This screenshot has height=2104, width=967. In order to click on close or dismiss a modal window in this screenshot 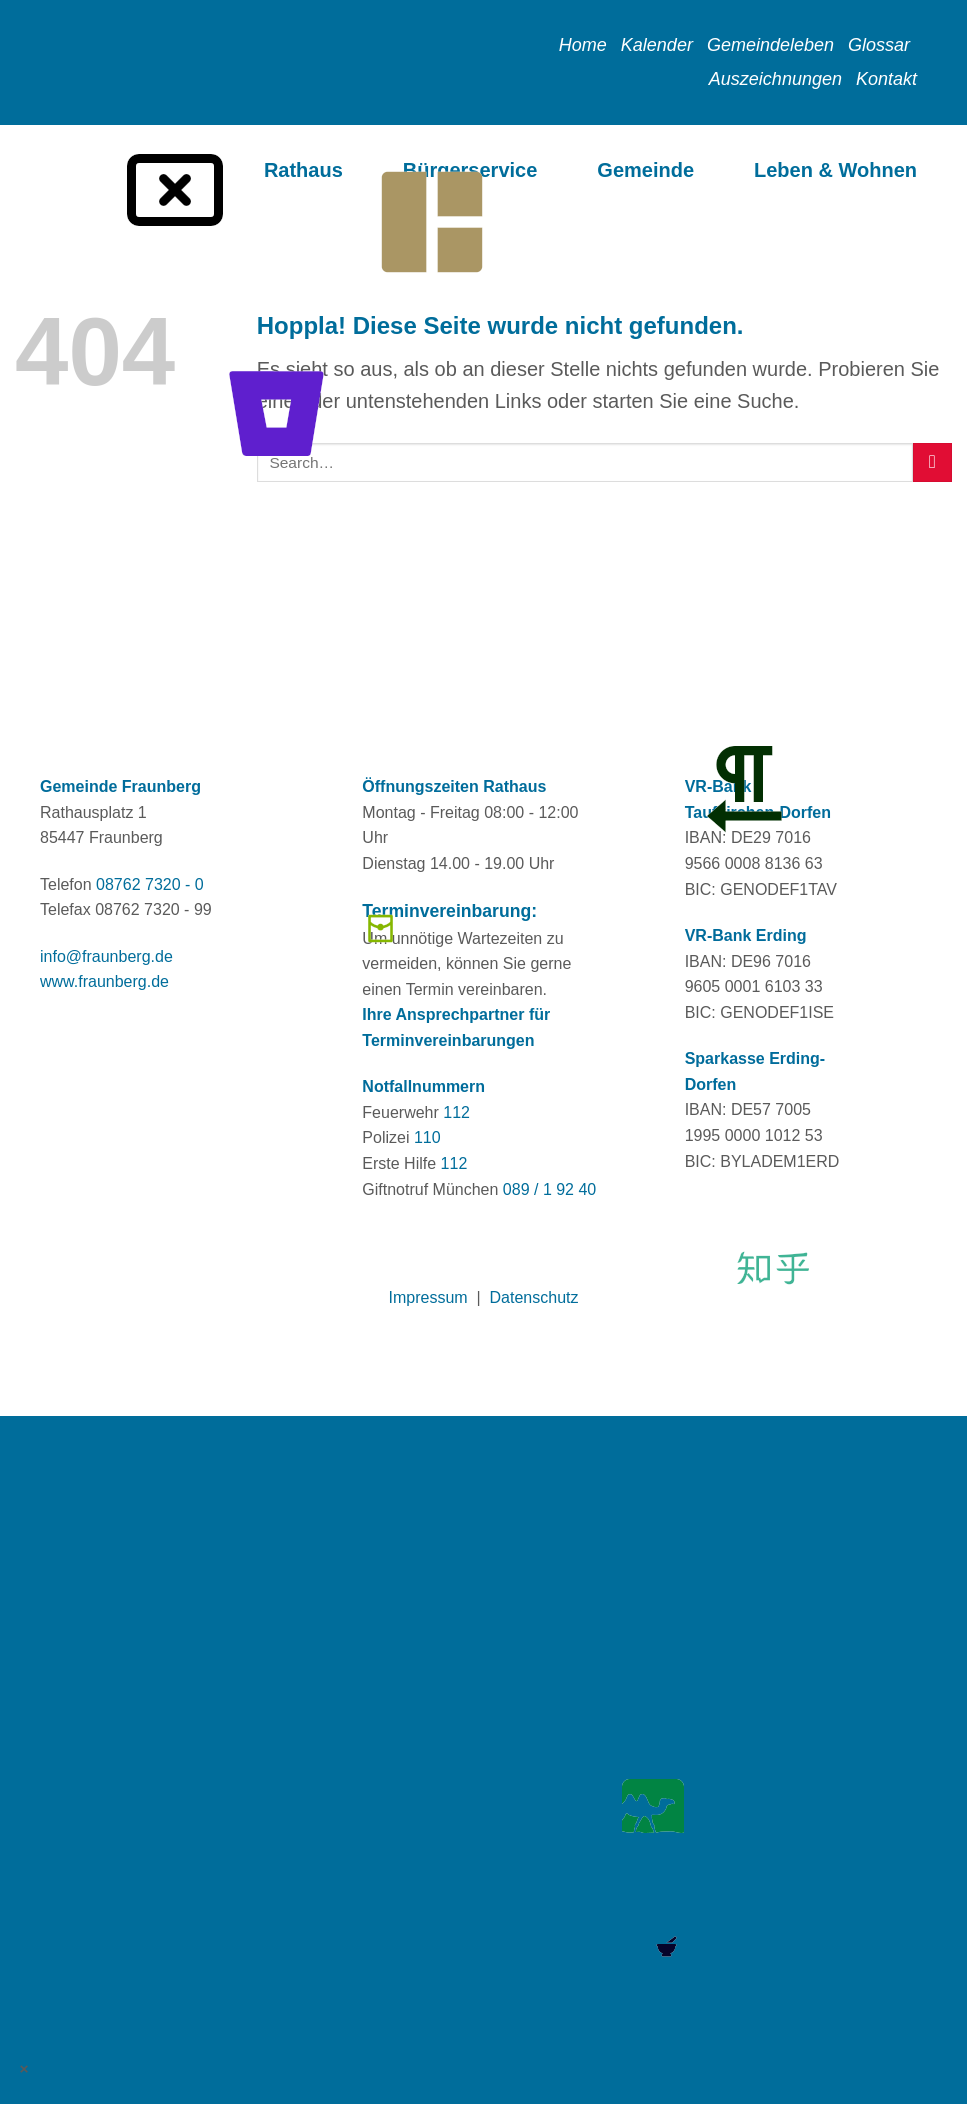, I will do `click(175, 190)`.